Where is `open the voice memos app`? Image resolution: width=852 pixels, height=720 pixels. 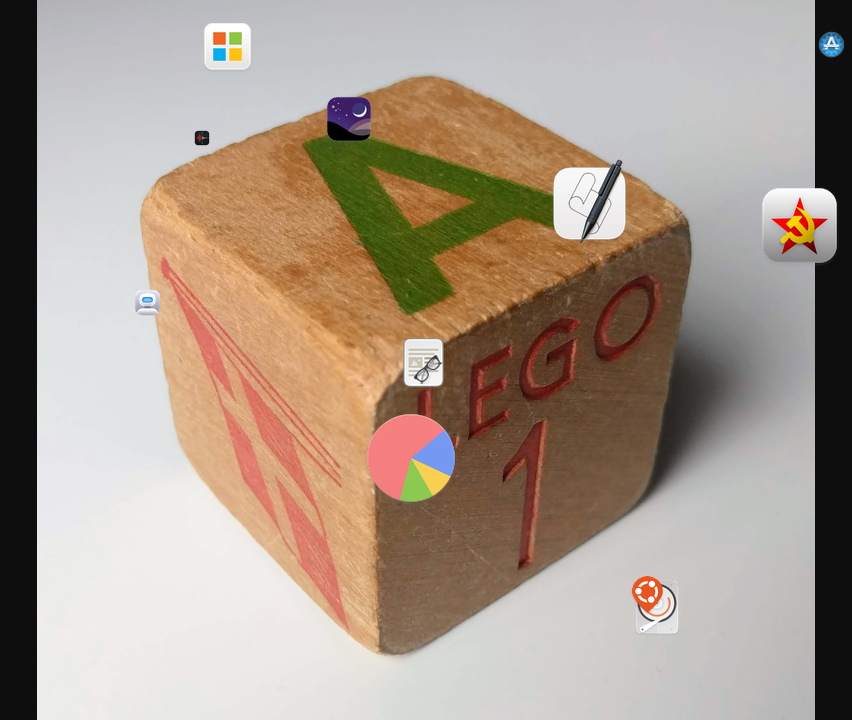 open the voice memos app is located at coordinates (202, 138).